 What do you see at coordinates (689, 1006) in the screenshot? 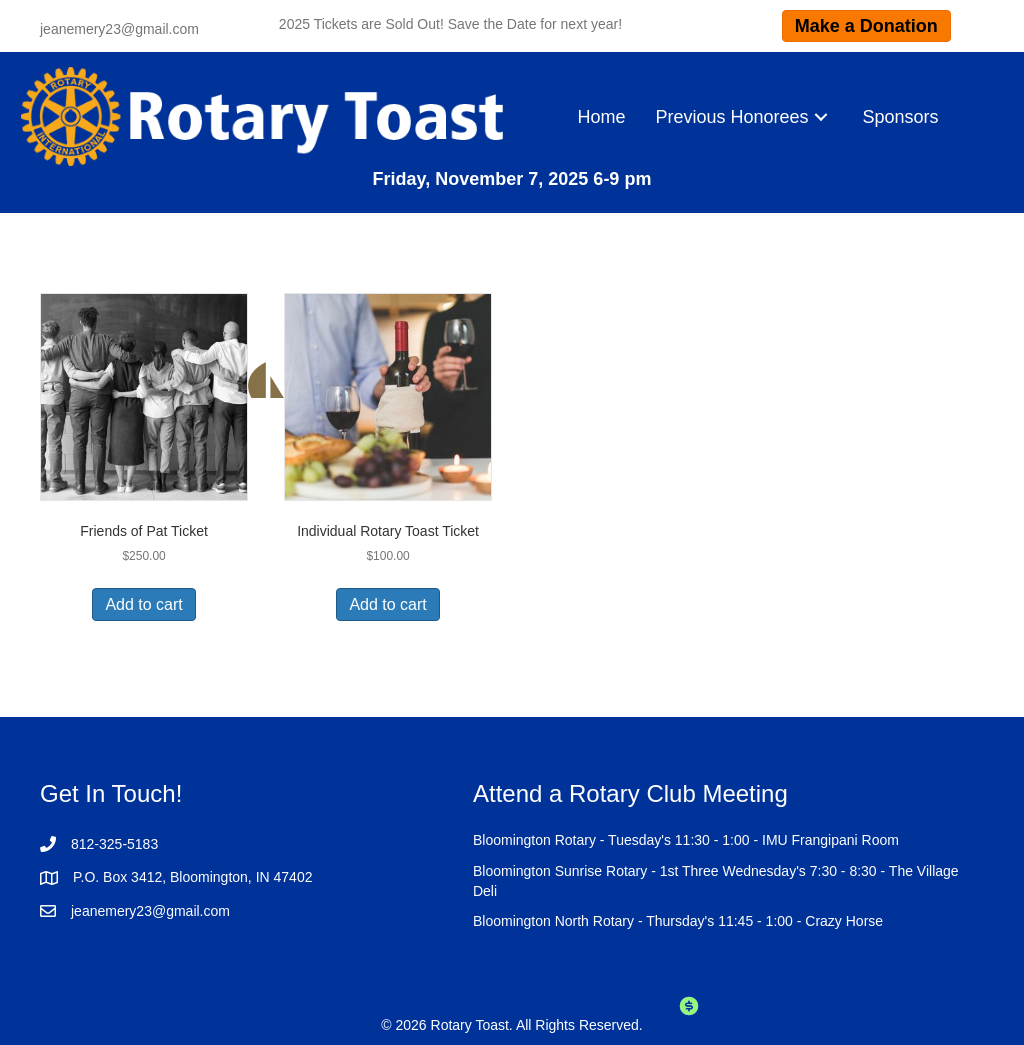
I see `view account balance or financial summary` at bounding box center [689, 1006].